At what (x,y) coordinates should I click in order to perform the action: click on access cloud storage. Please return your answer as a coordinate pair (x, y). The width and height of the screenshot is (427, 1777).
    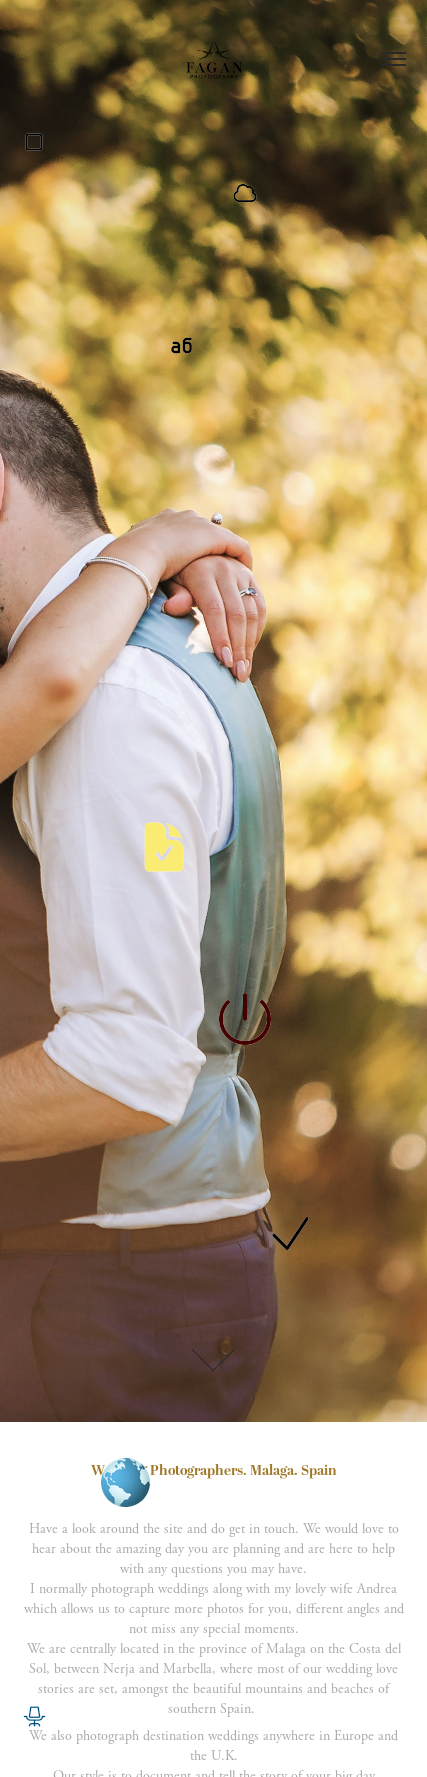
    Looking at the image, I should click on (245, 193).